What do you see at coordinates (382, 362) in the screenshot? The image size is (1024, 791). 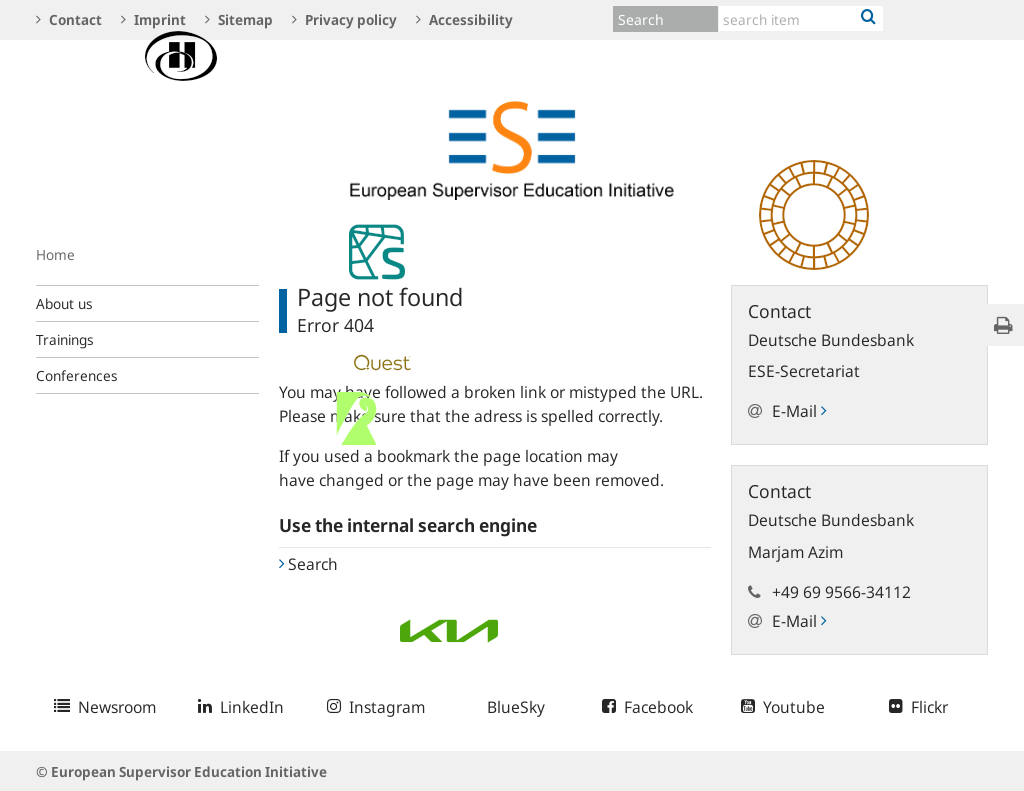 I see `Quest software or services branding` at bounding box center [382, 362].